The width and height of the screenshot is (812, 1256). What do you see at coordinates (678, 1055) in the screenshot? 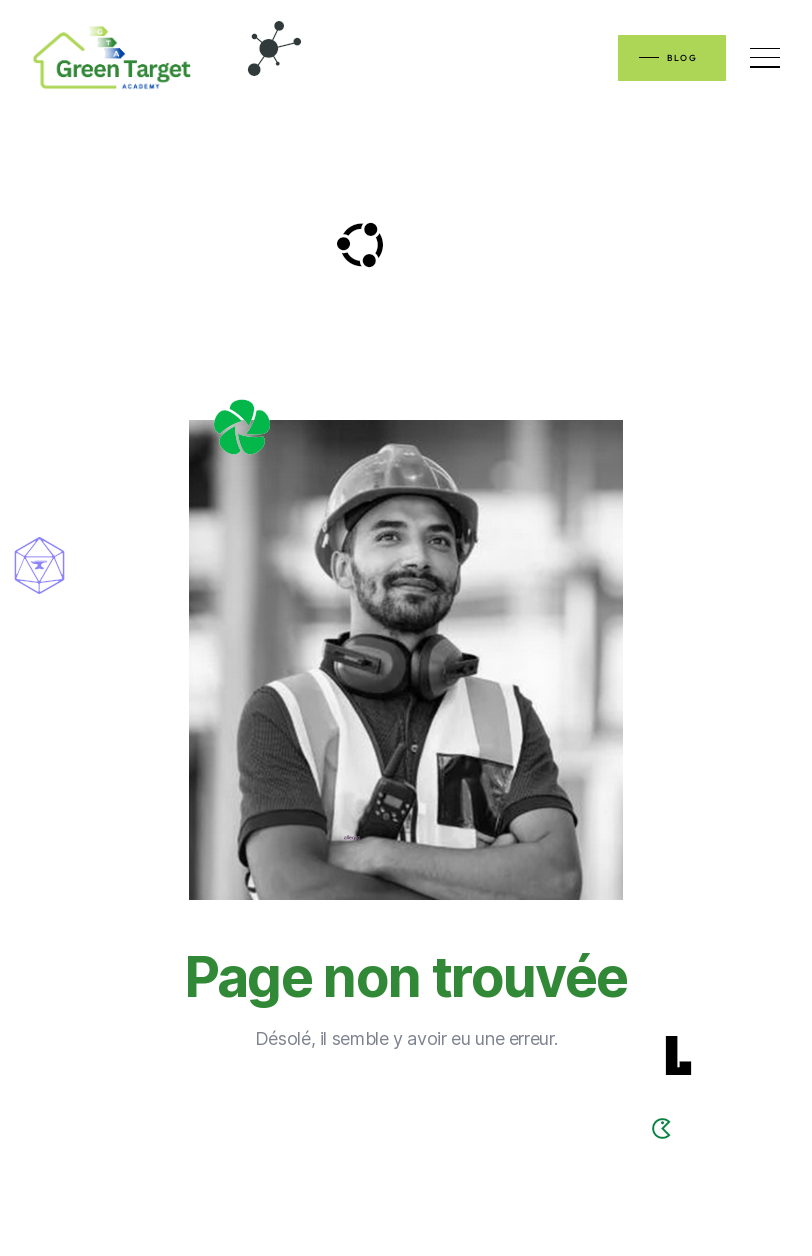
I see `visit the Lospec website` at bounding box center [678, 1055].